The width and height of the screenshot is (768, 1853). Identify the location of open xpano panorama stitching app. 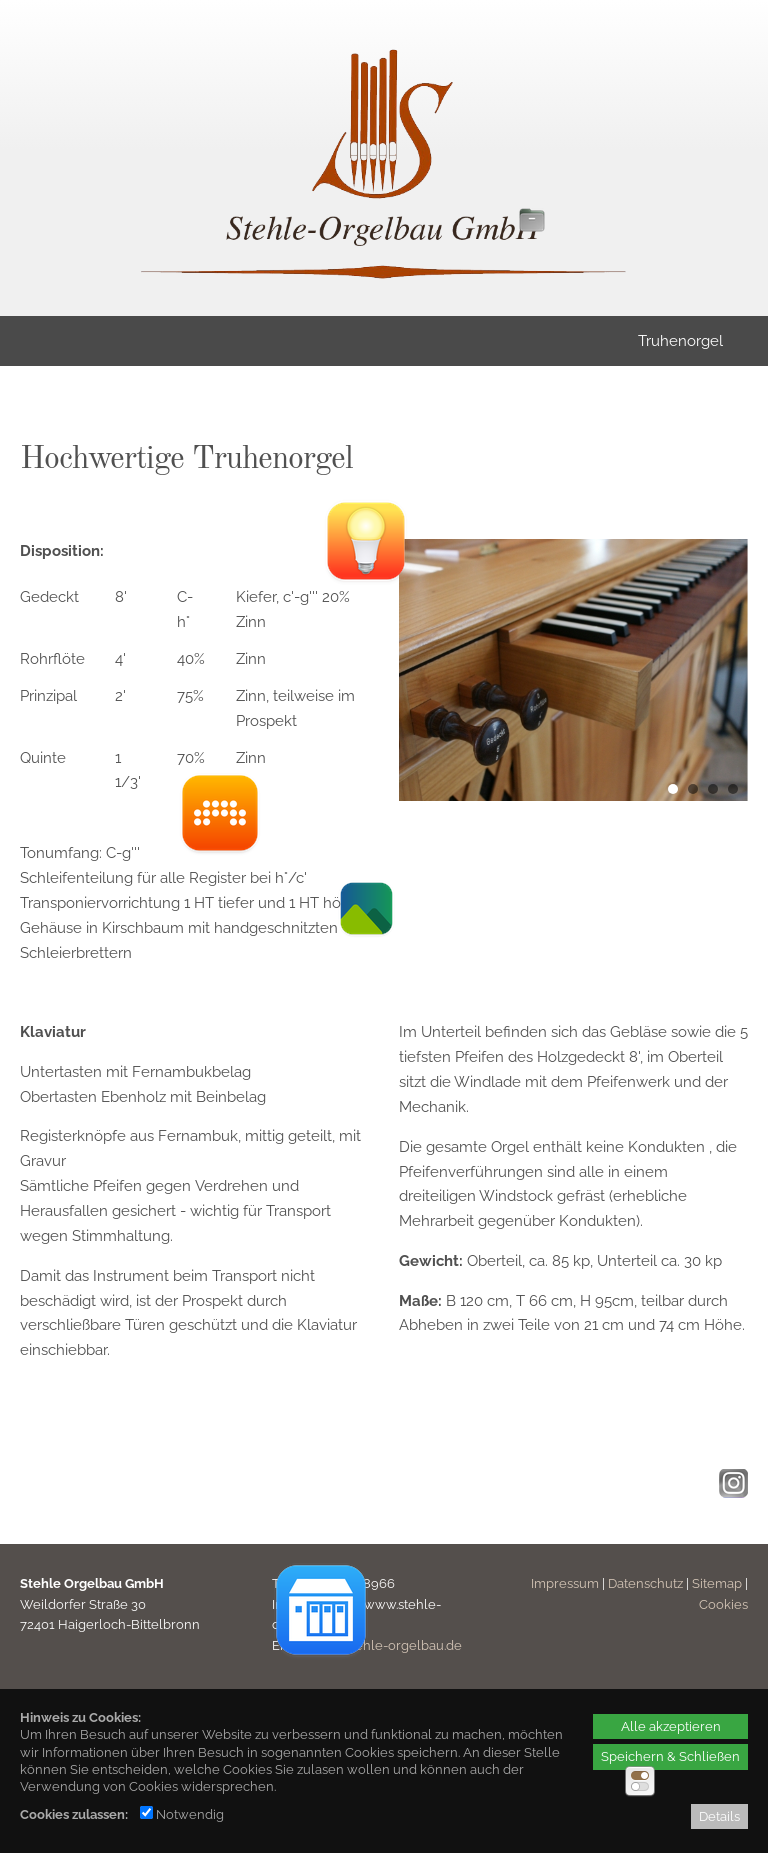
(366, 908).